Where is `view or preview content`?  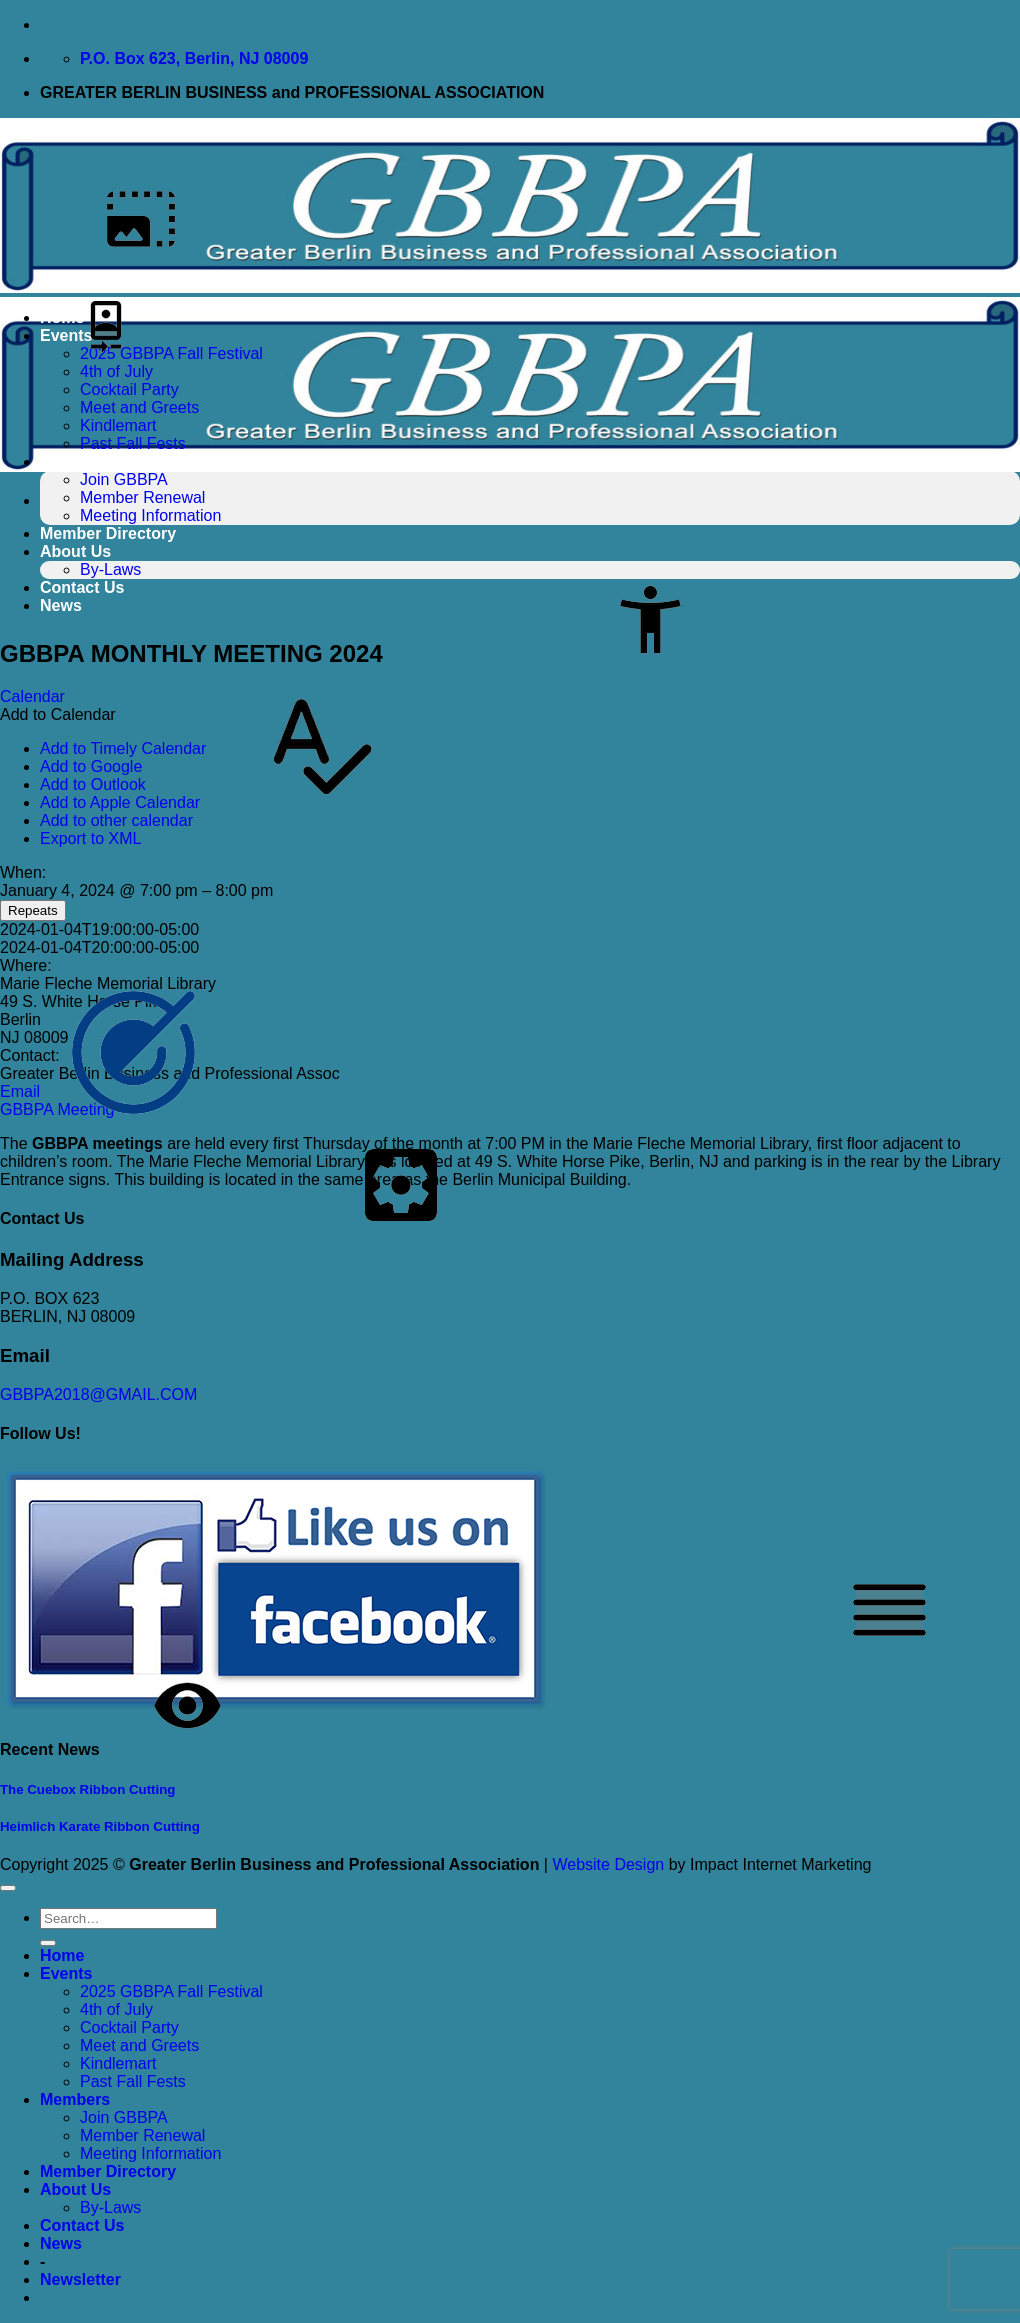
view or preview content is located at coordinates (187, 1705).